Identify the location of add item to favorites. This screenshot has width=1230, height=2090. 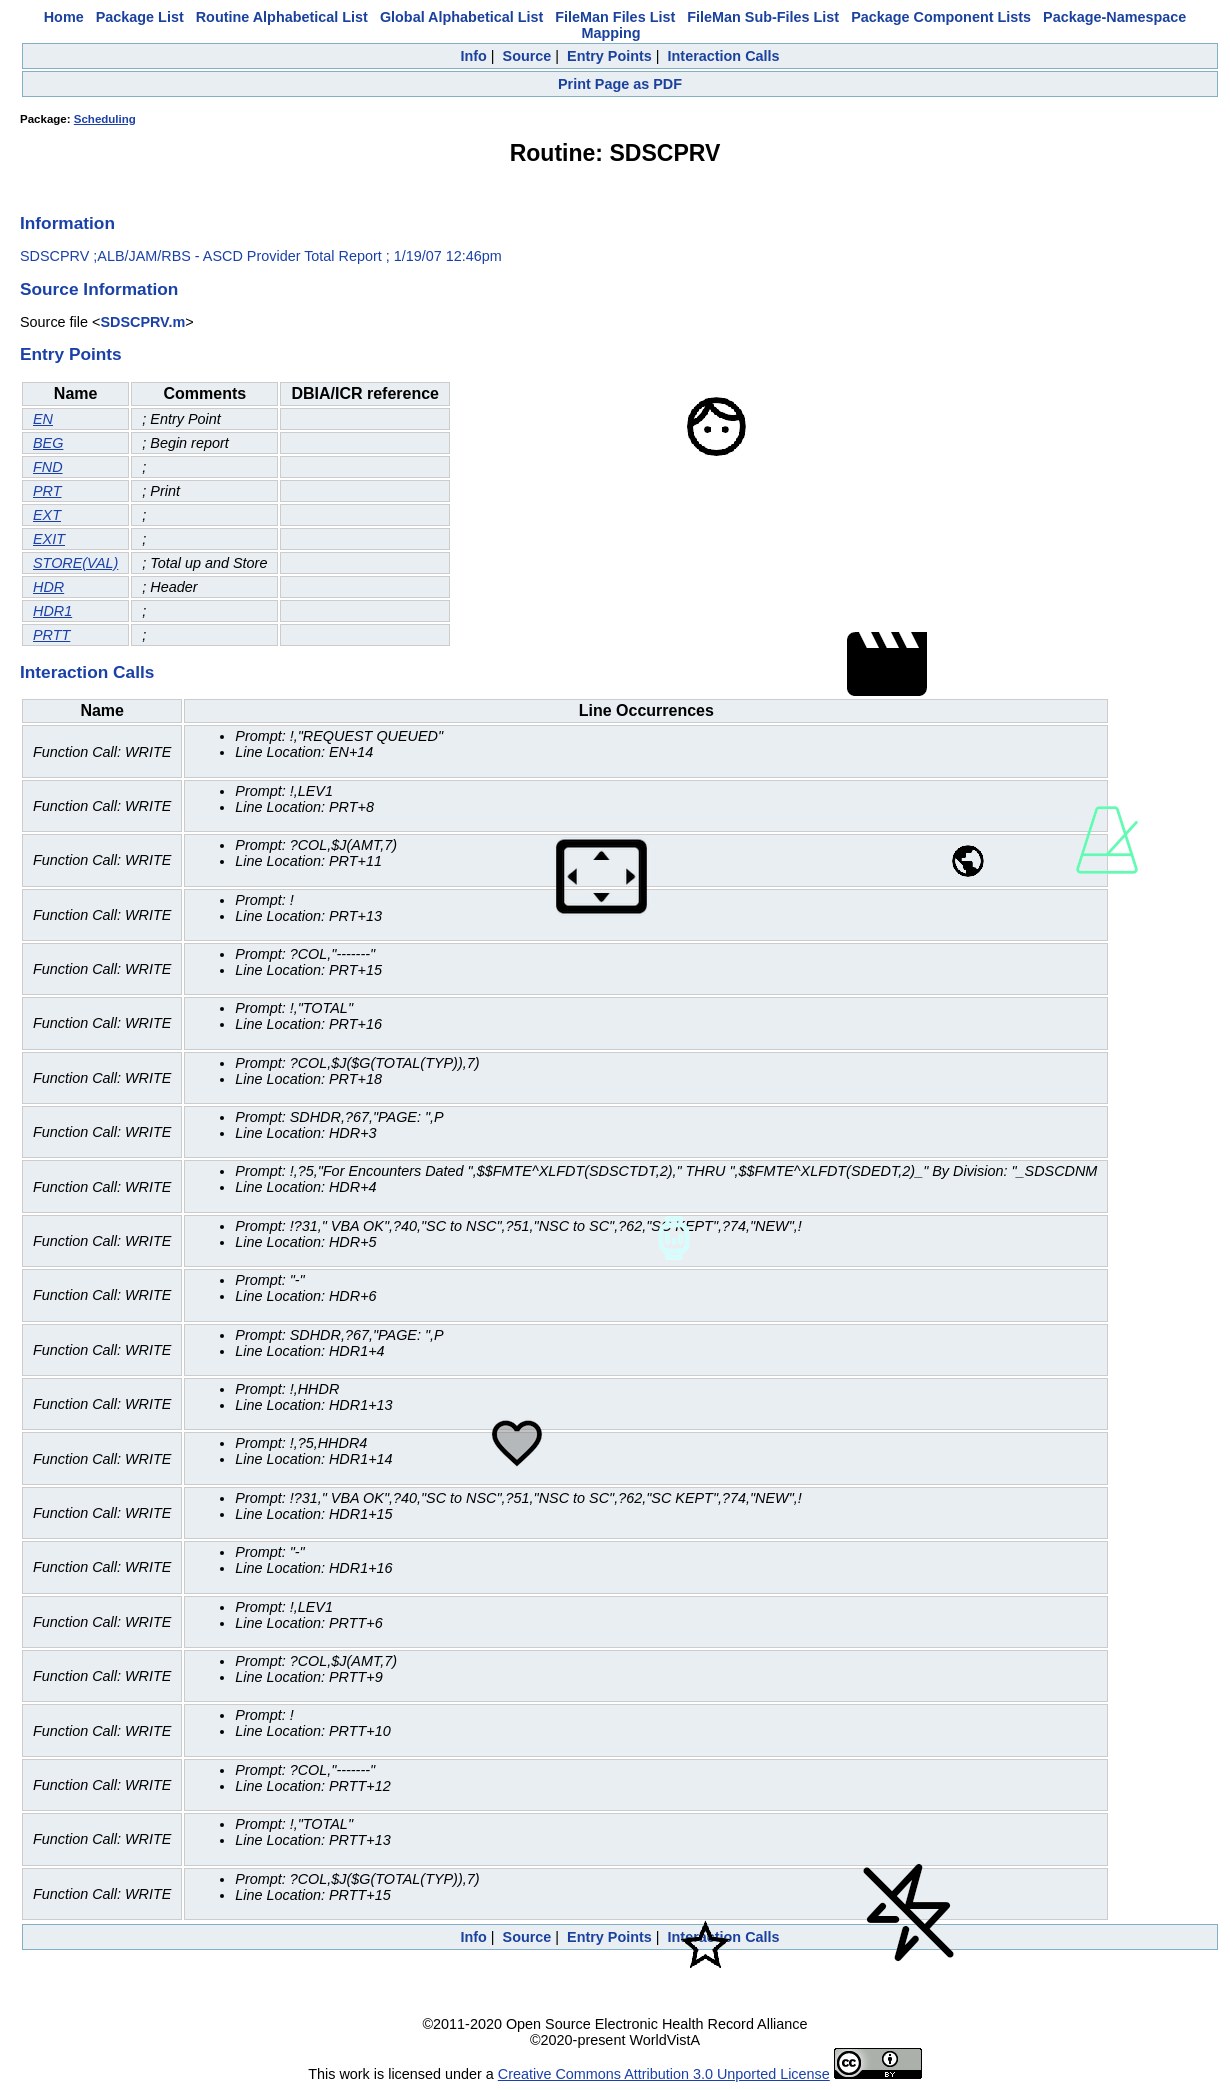
(705, 1945).